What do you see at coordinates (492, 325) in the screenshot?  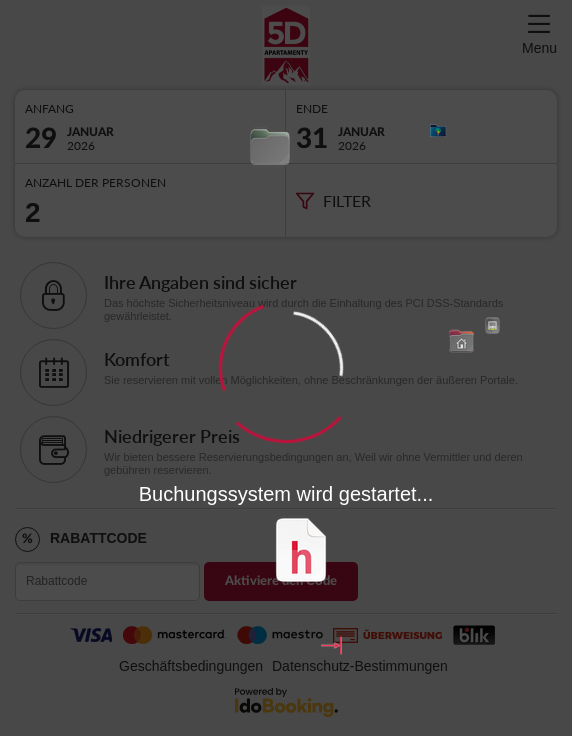 I see `sega genesis/32x rom file` at bounding box center [492, 325].